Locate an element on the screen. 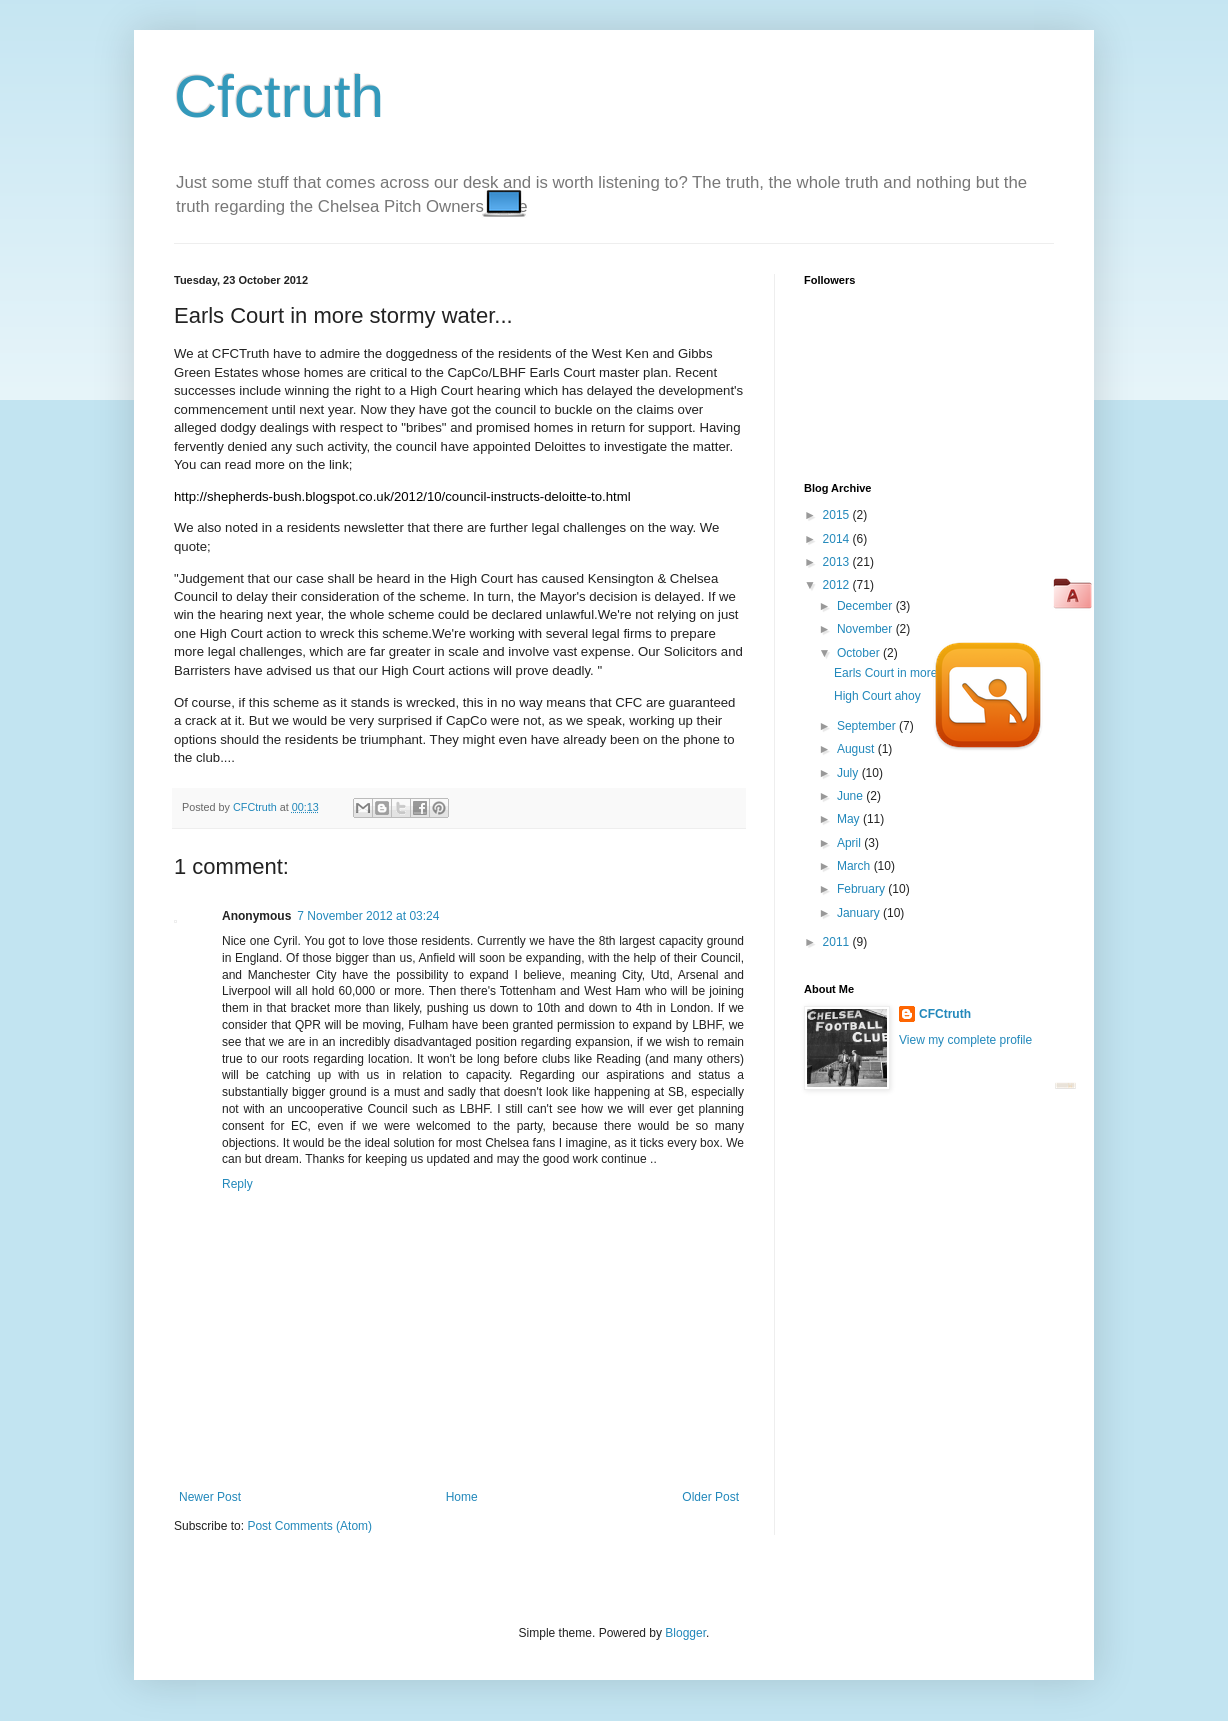 The width and height of the screenshot is (1228, 1721). connect a bluetooth keyboard is located at coordinates (1065, 1085).